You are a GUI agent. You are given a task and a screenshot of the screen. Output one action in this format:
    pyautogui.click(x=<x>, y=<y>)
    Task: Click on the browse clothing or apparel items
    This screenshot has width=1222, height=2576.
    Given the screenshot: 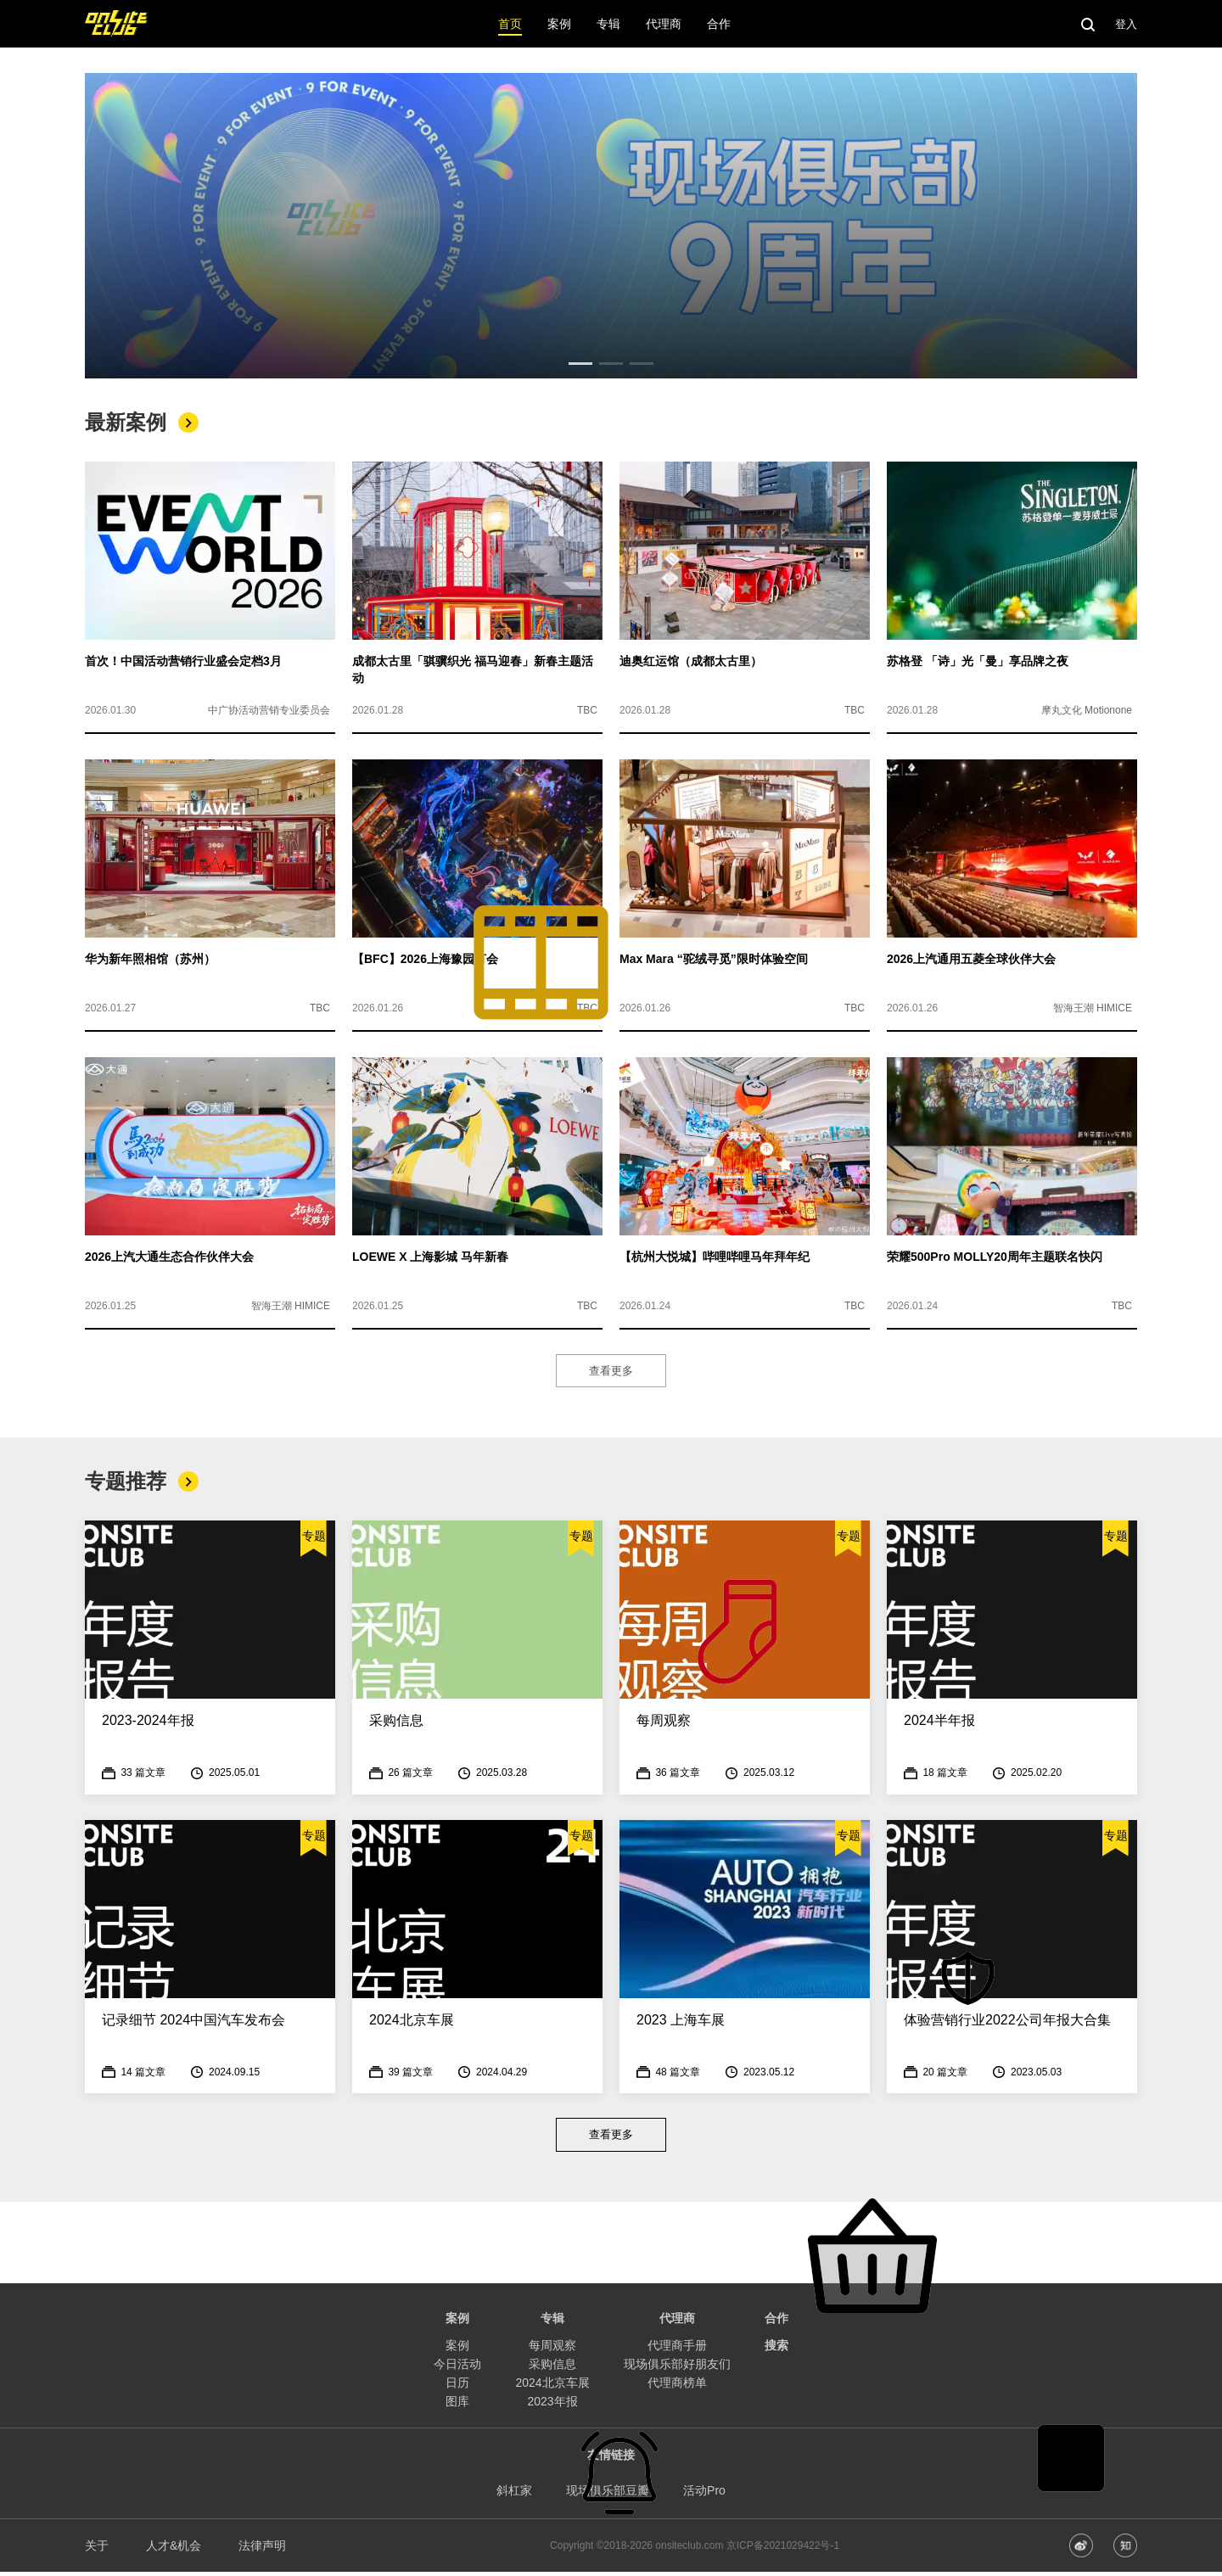 What is the action you would take?
    pyautogui.click(x=741, y=1630)
    